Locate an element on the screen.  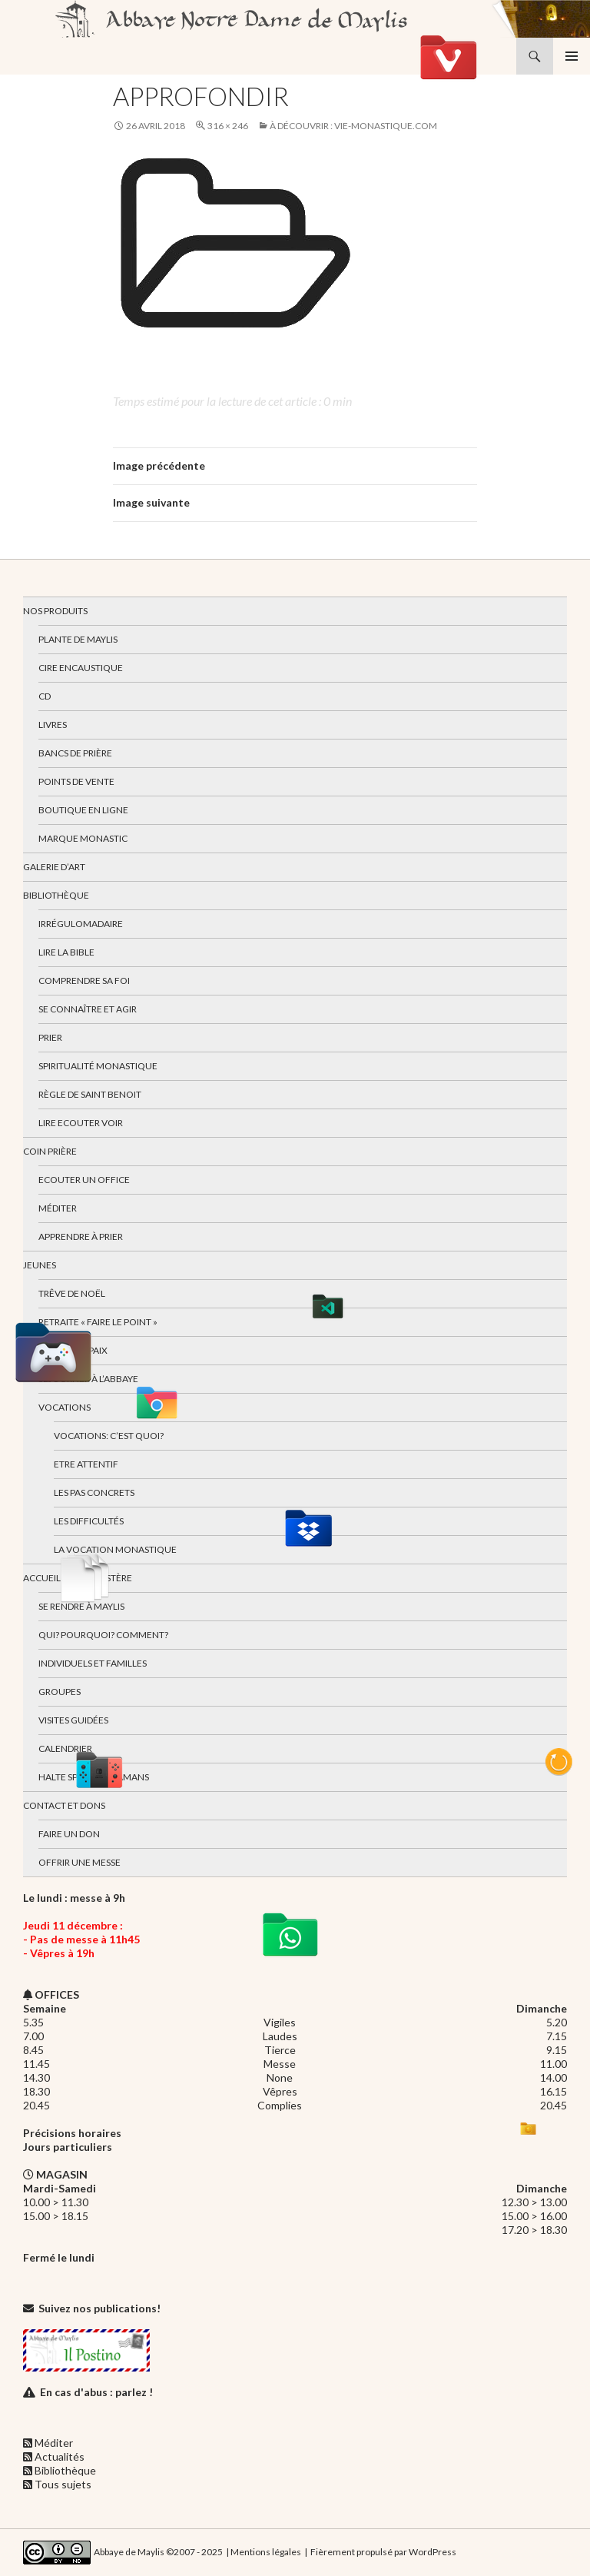
open folder containing google chrome files is located at coordinates (157, 1404).